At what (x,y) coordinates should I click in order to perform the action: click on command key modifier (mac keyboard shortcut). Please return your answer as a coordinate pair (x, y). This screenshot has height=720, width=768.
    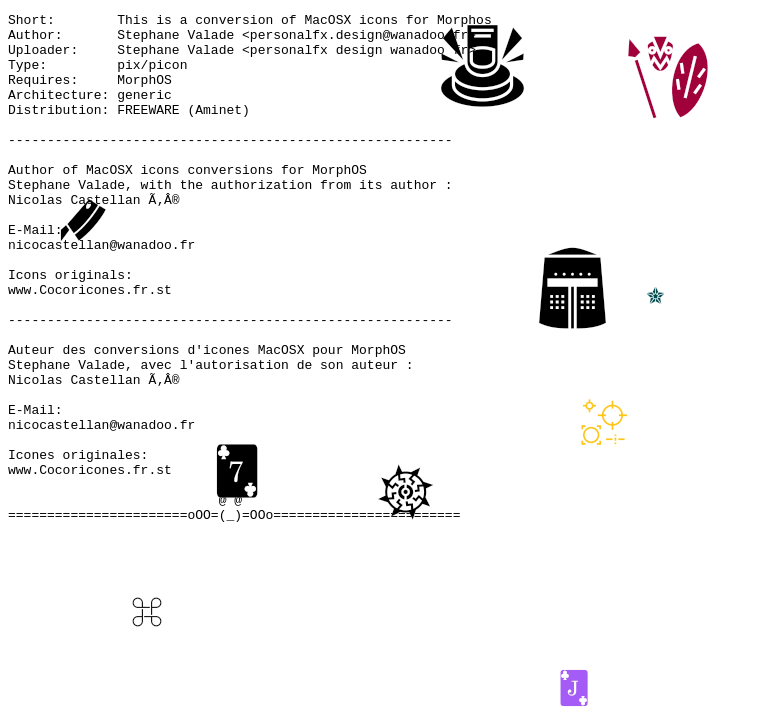
    Looking at the image, I should click on (147, 612).